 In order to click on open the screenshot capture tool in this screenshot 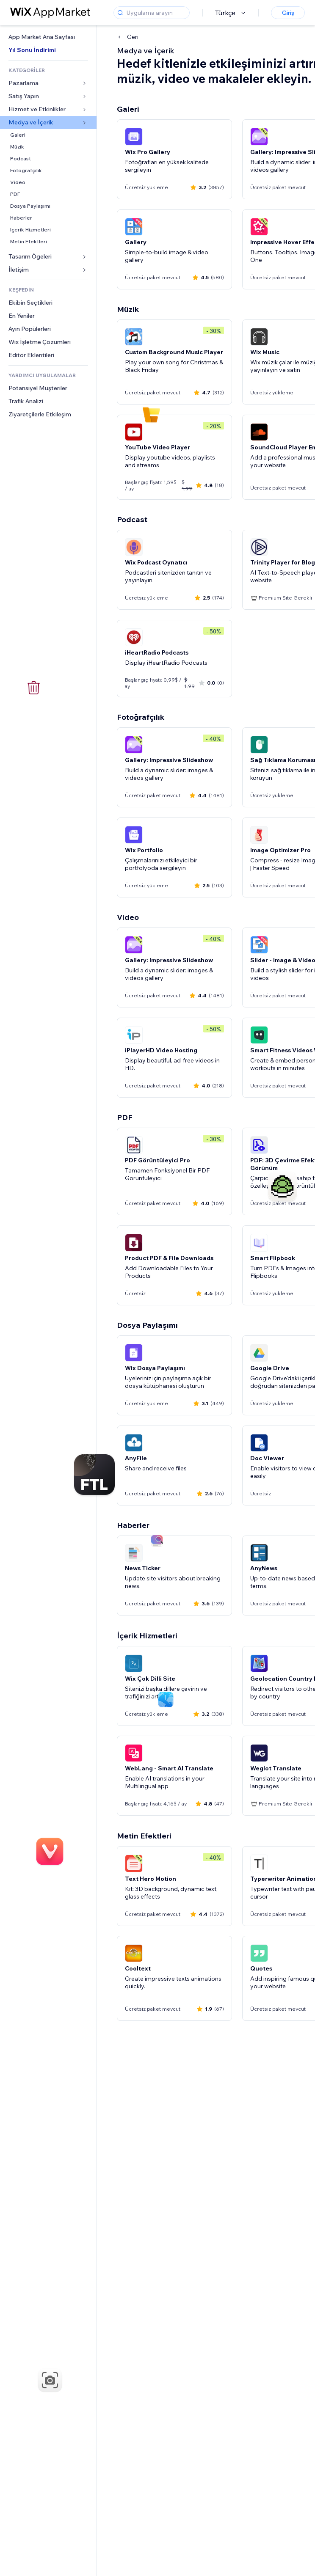, I will do `click(50, 2380)`.